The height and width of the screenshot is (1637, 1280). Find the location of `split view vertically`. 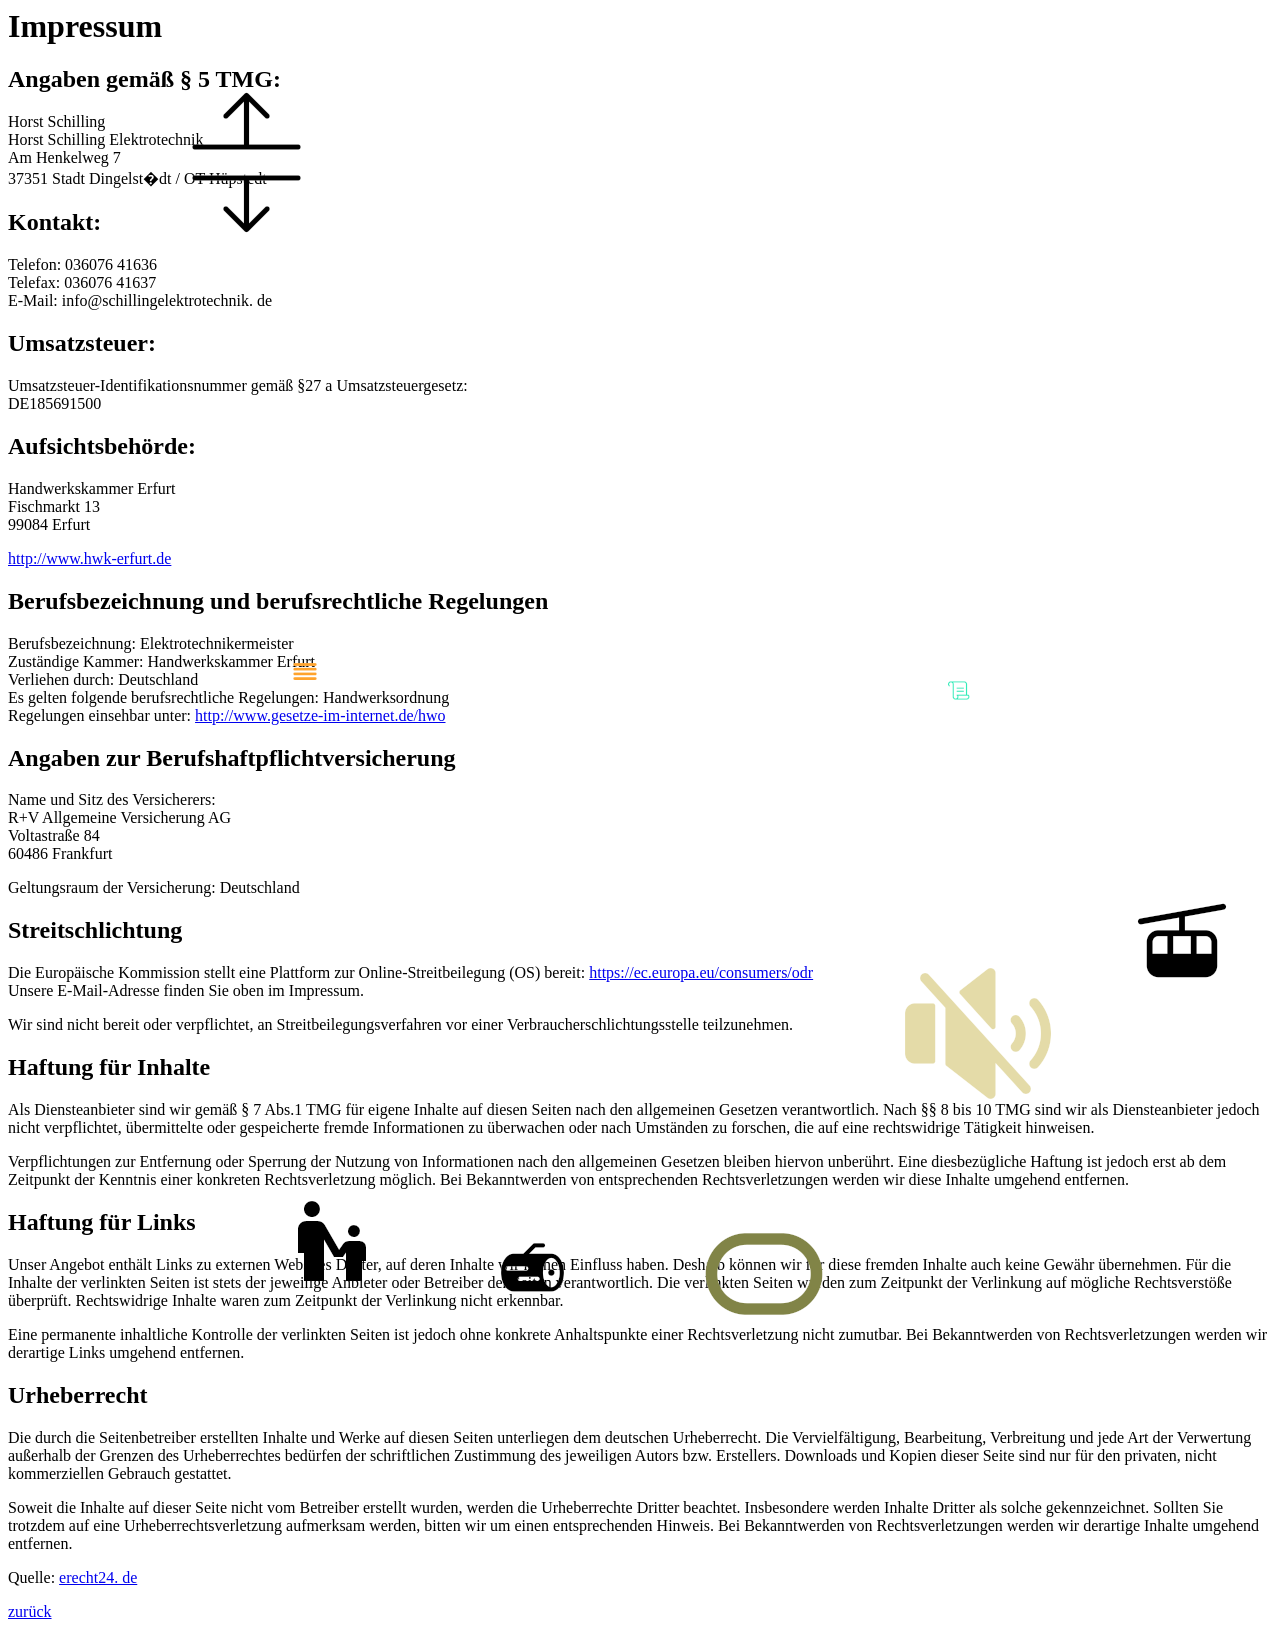

split view vertically is located at coordinates (246, 162).